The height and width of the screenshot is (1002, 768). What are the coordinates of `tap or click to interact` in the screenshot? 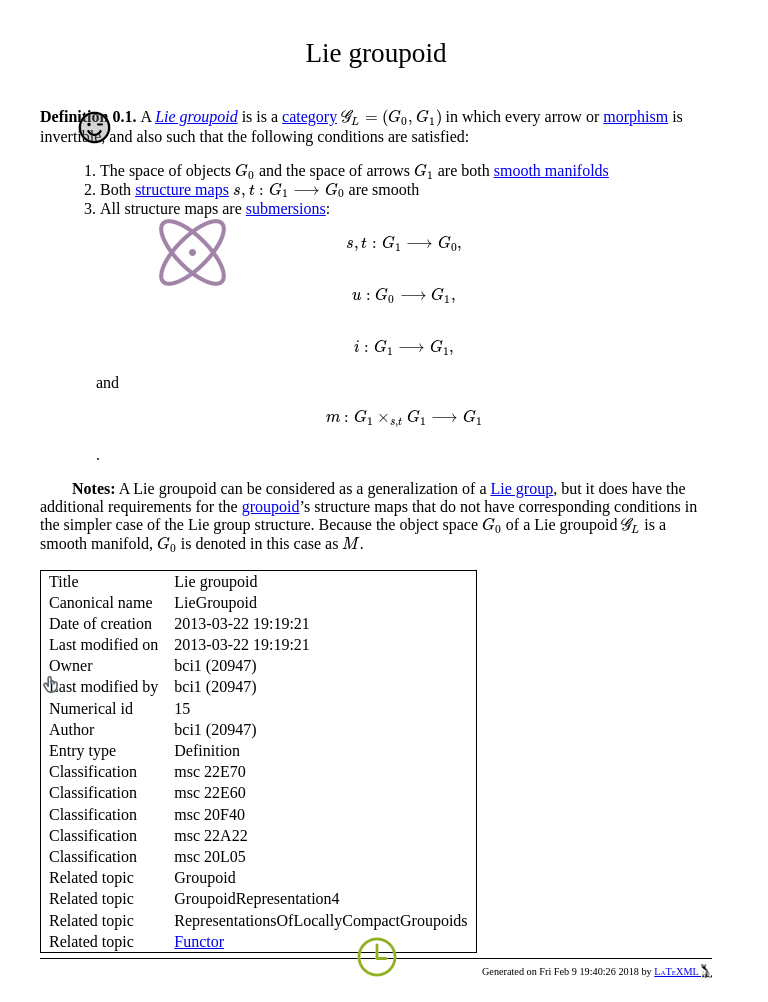 It's located at (50, 684).